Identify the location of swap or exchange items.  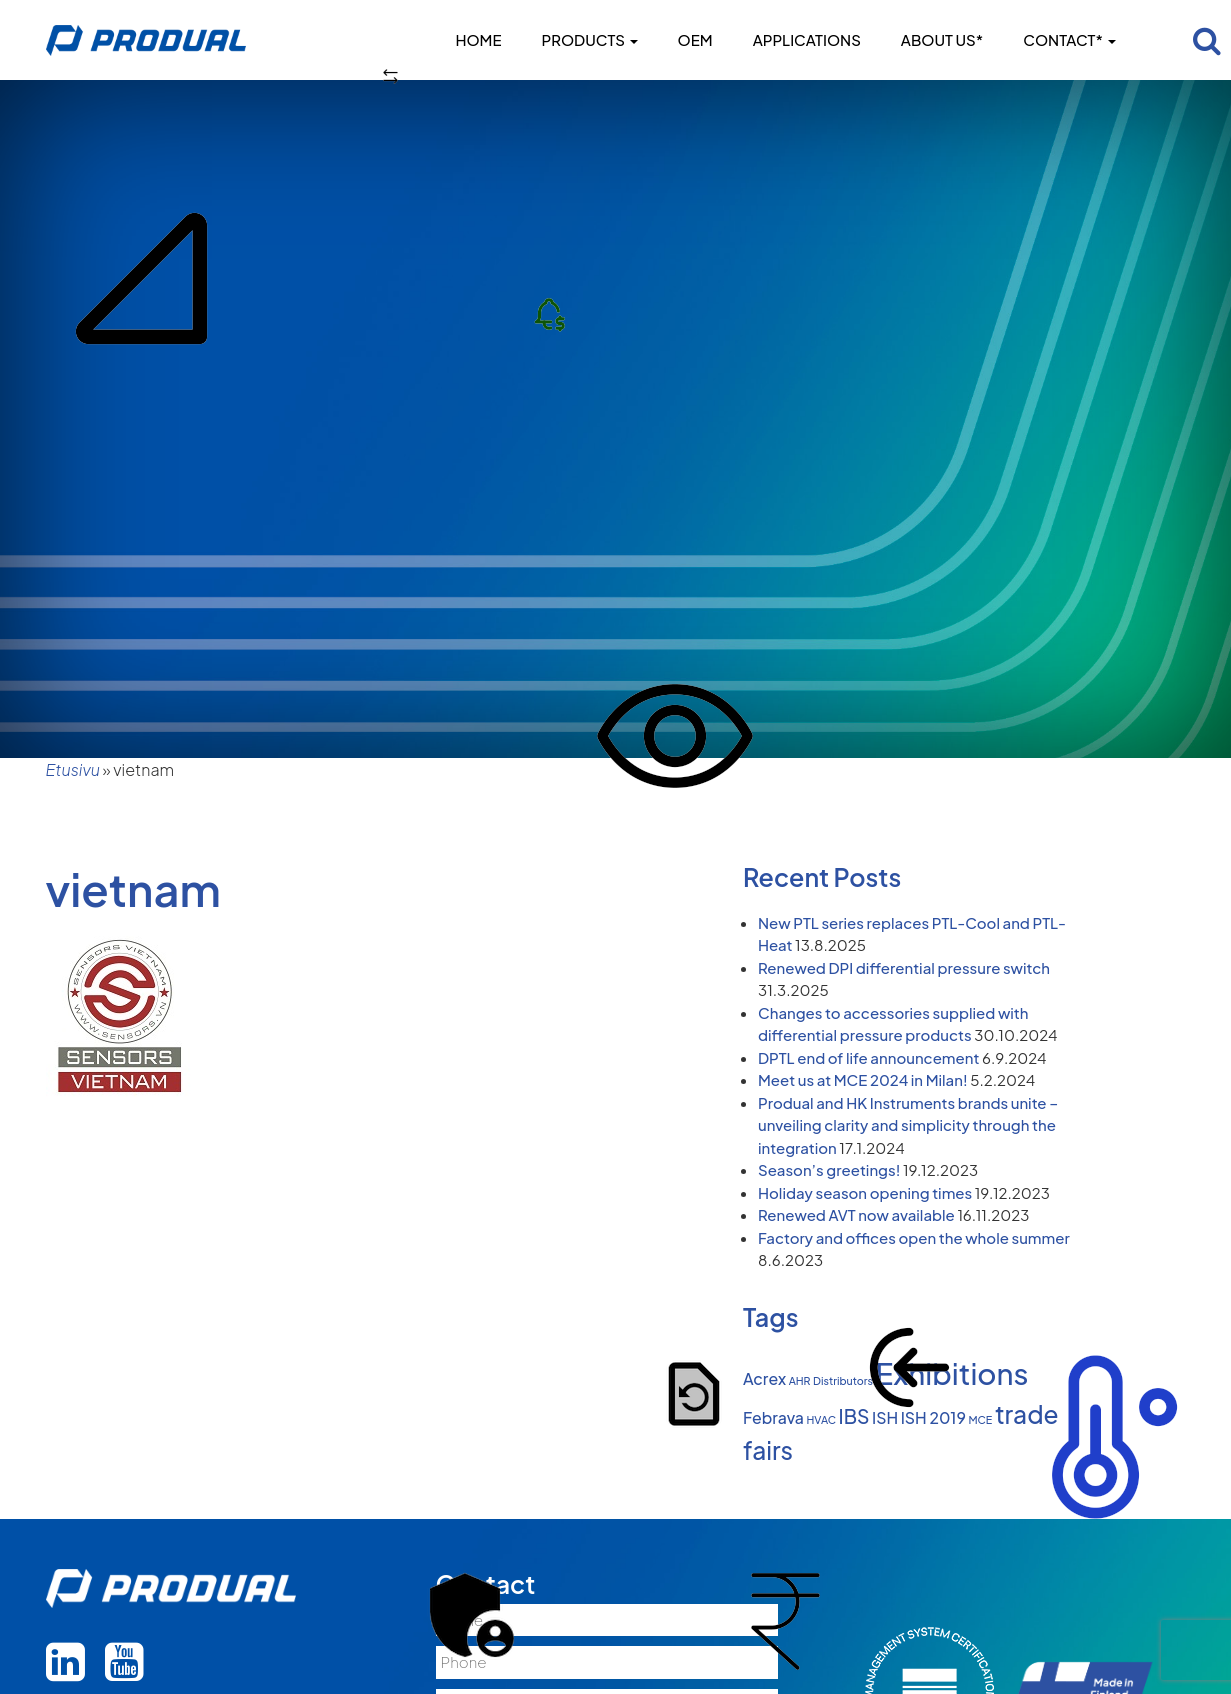
(390, 76).